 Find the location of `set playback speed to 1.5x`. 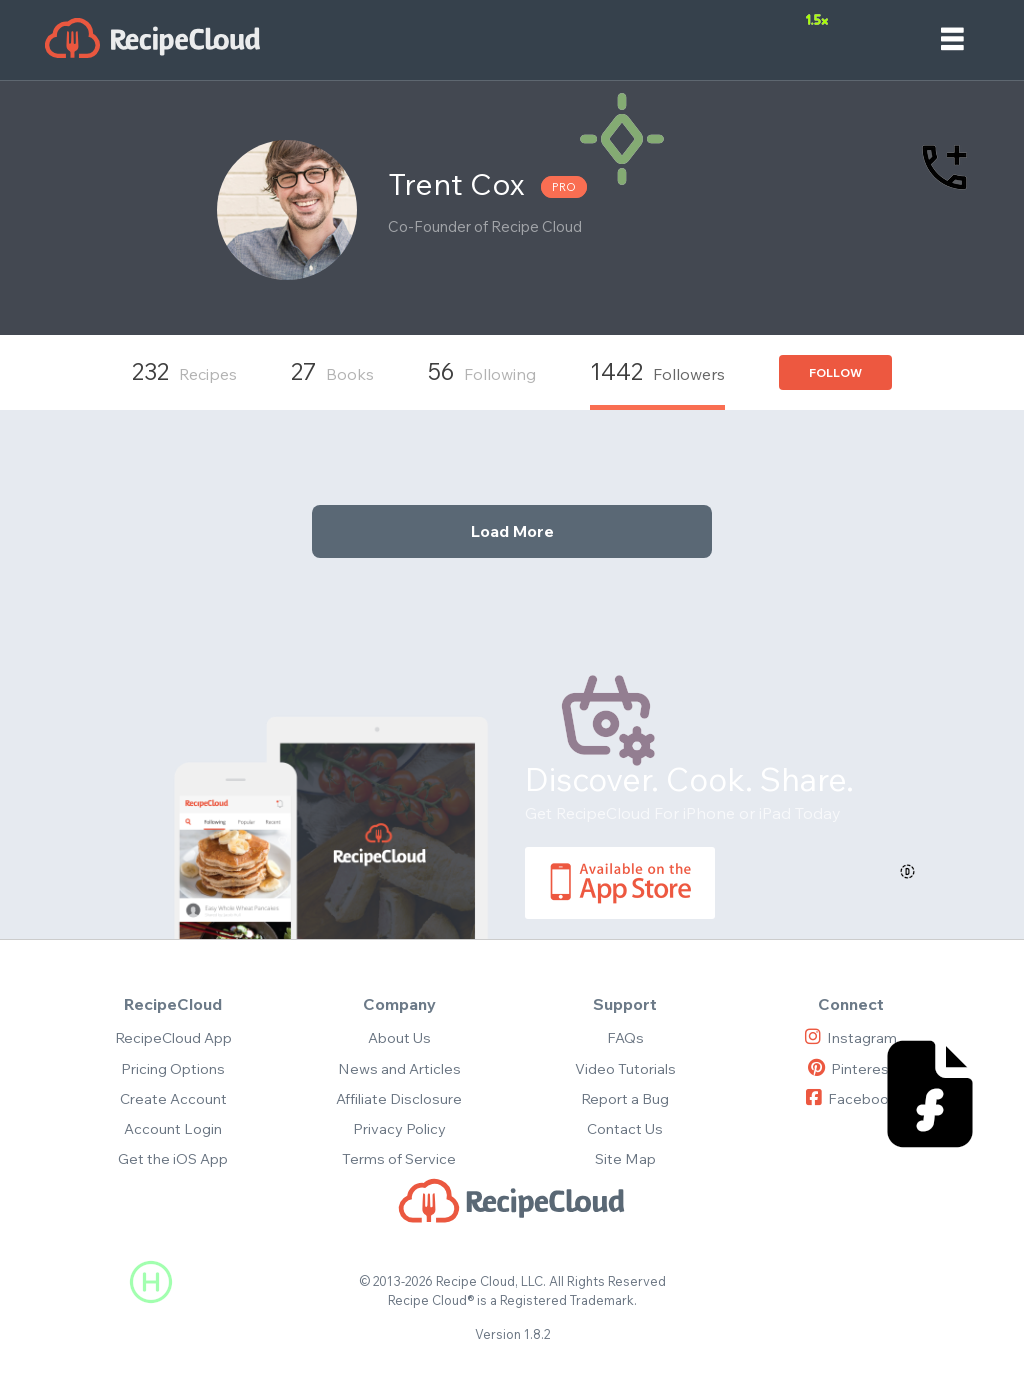

set playback speed to 1.5x is located at coordinates (817, 19).